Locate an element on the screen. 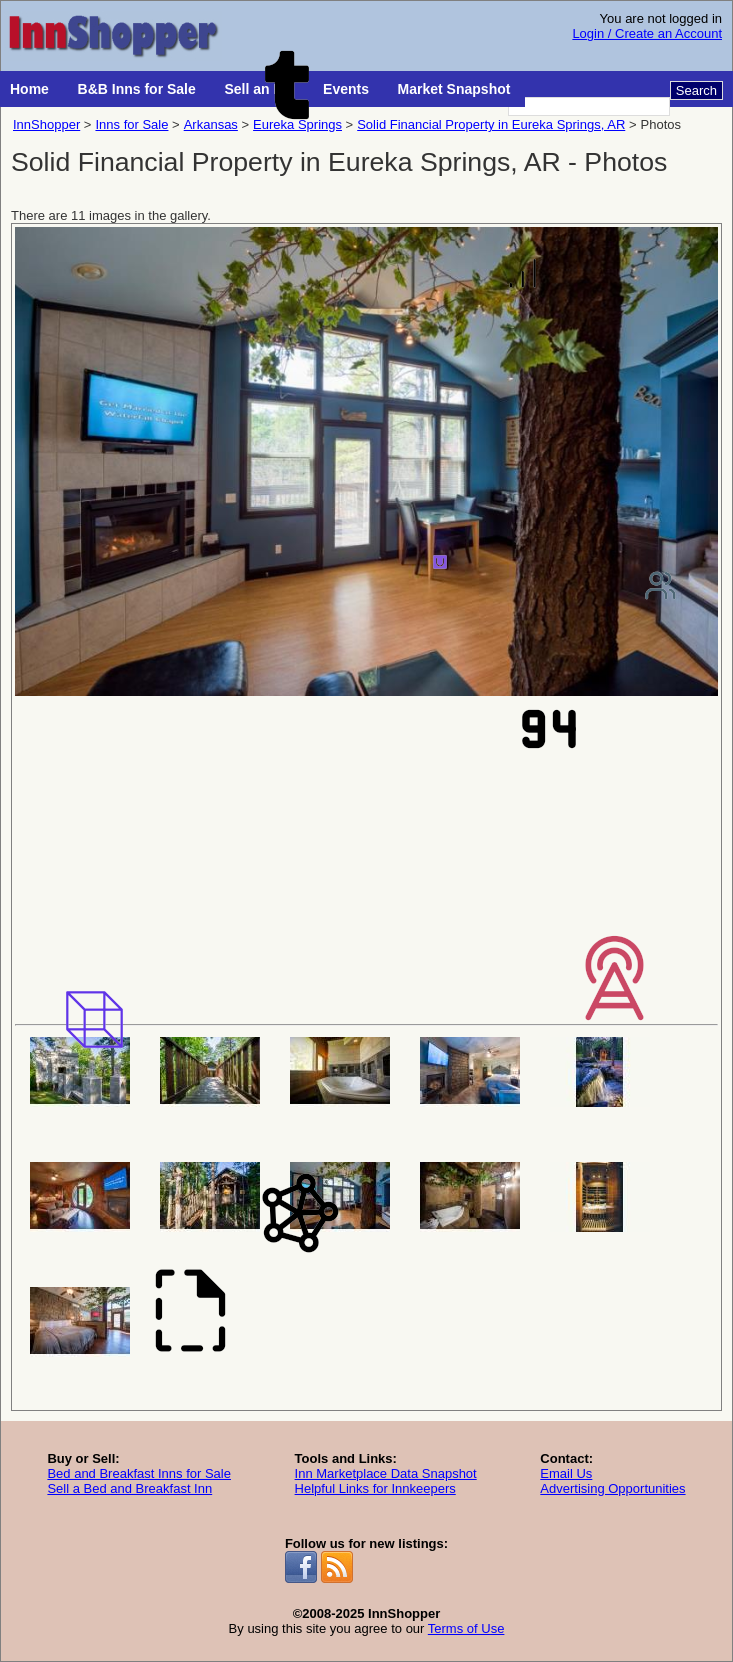 The height and width of the screenshot is (1662, 733). indicates medium cellular signal strength is located at coordinates (537, 265).